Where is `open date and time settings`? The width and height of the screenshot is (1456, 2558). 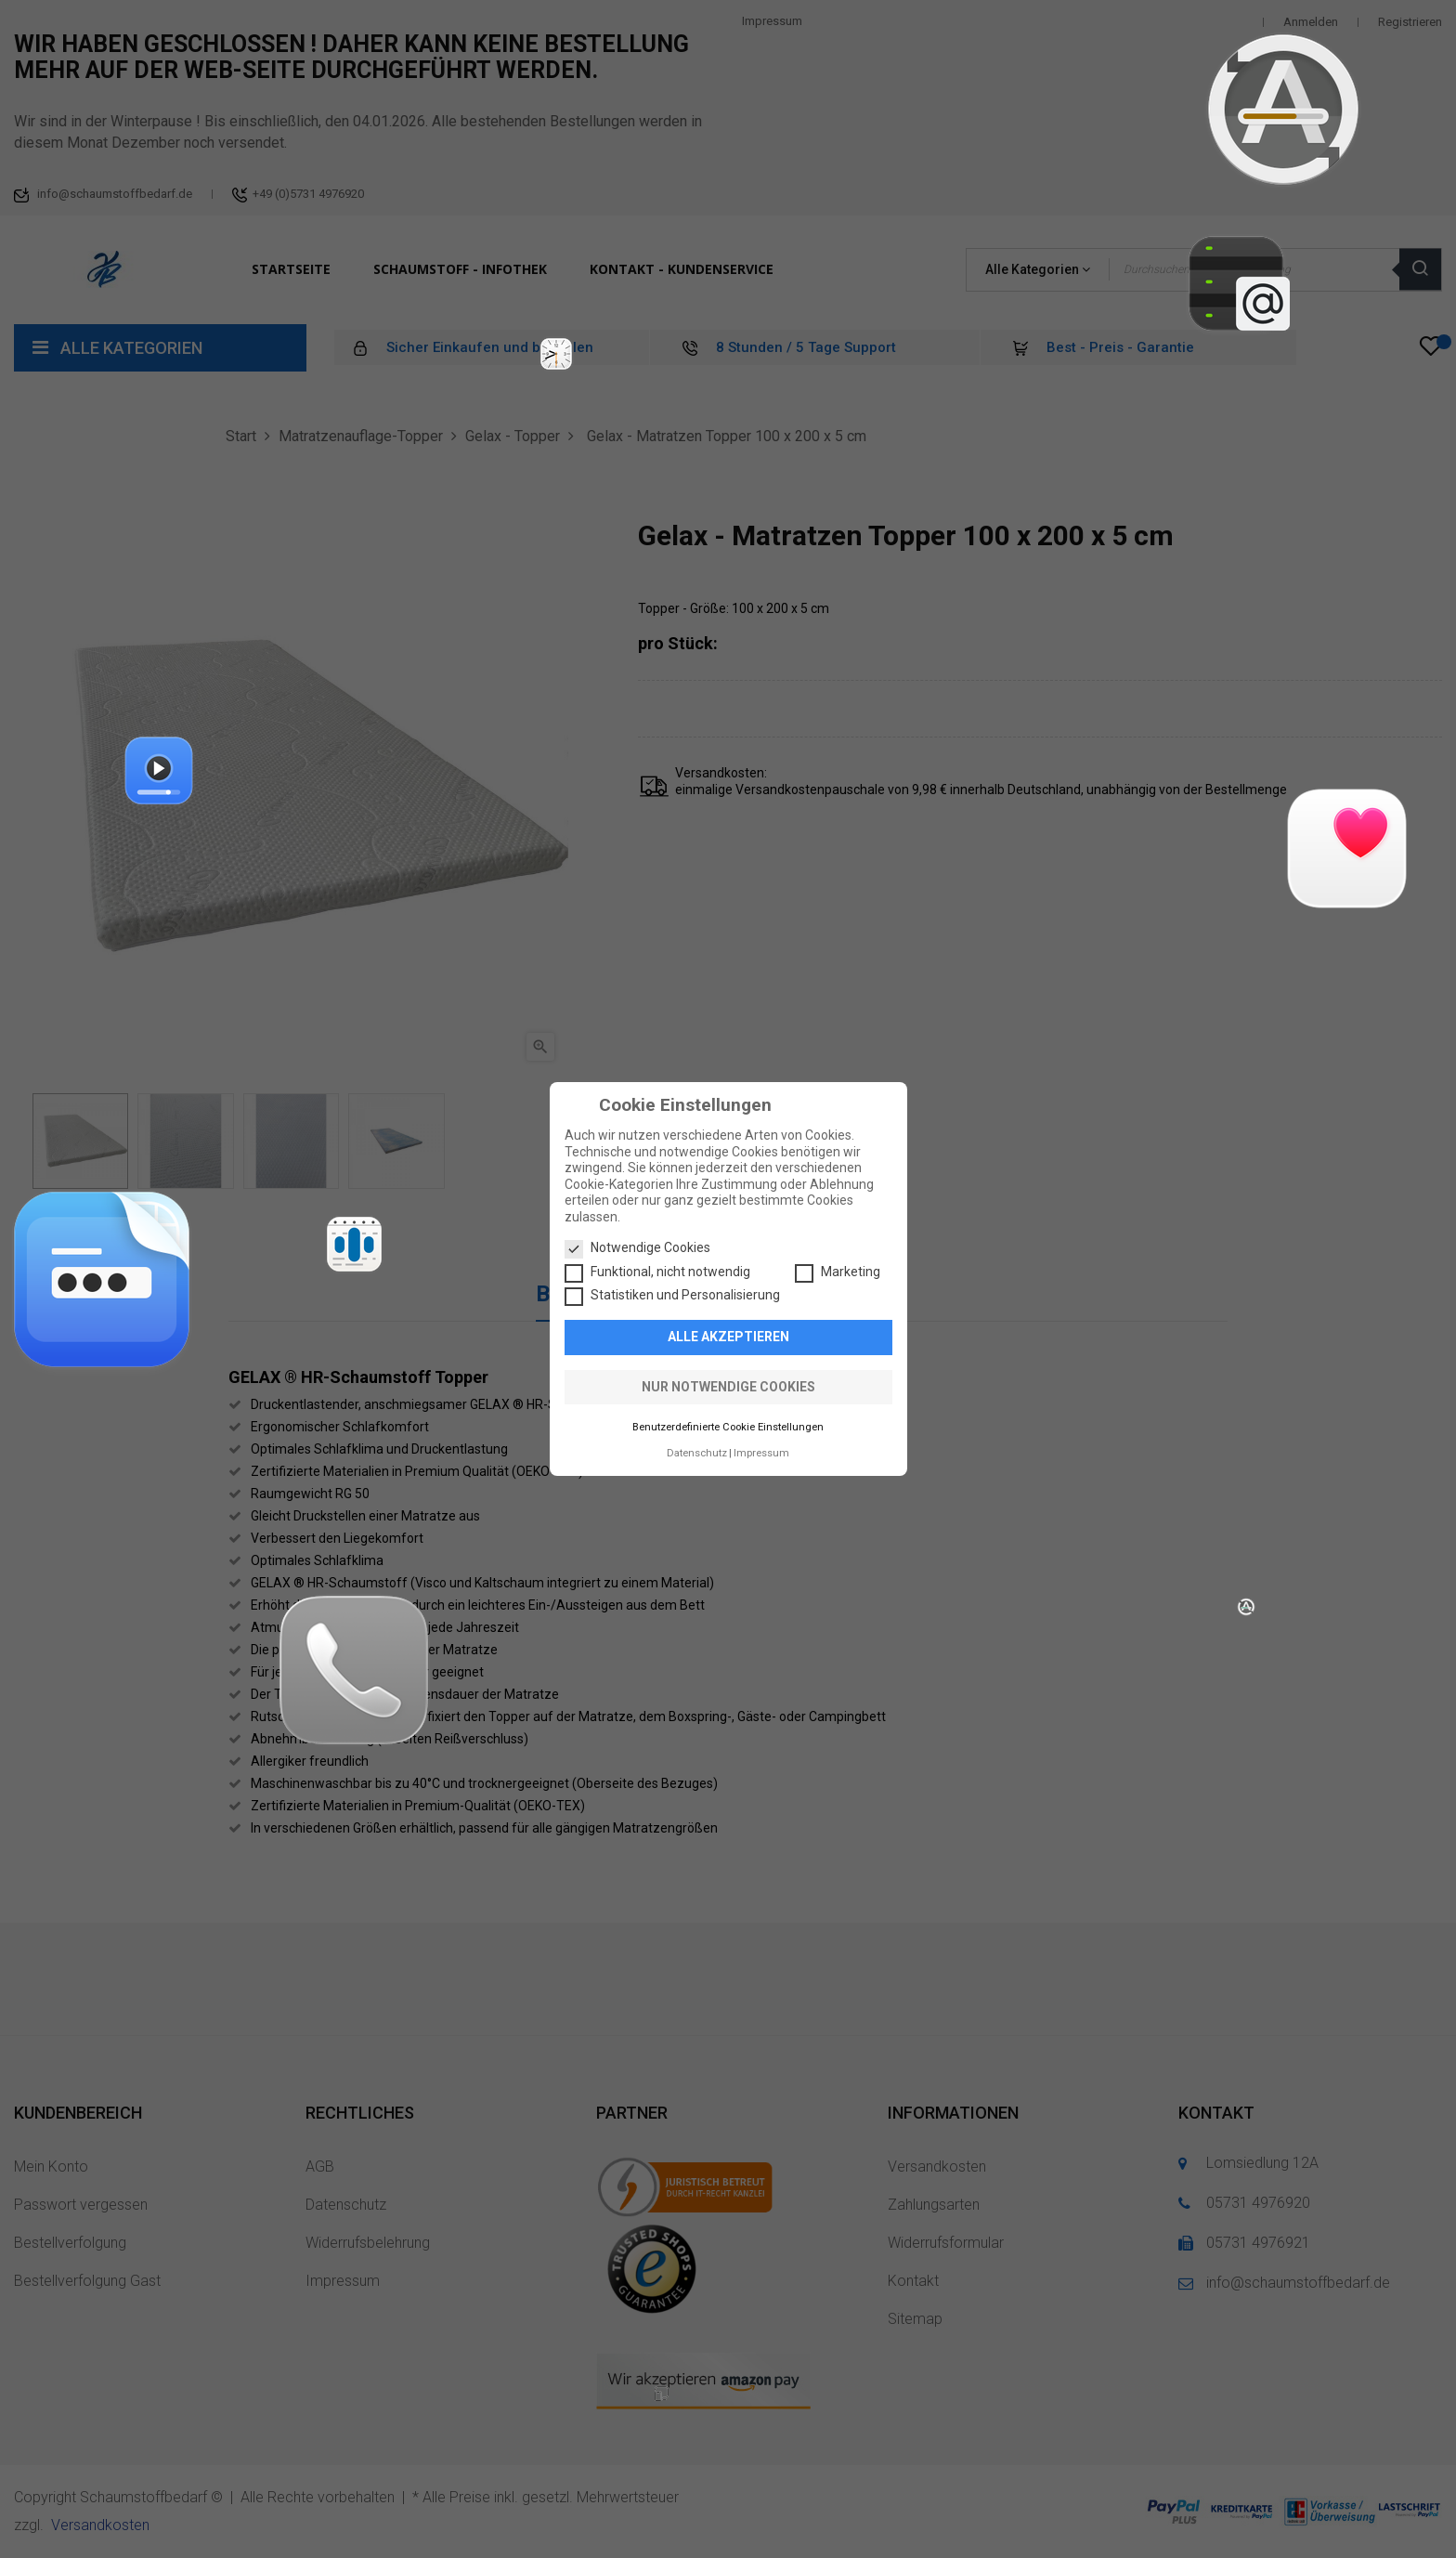
open date and time settings is located at coordinates (556, 354).